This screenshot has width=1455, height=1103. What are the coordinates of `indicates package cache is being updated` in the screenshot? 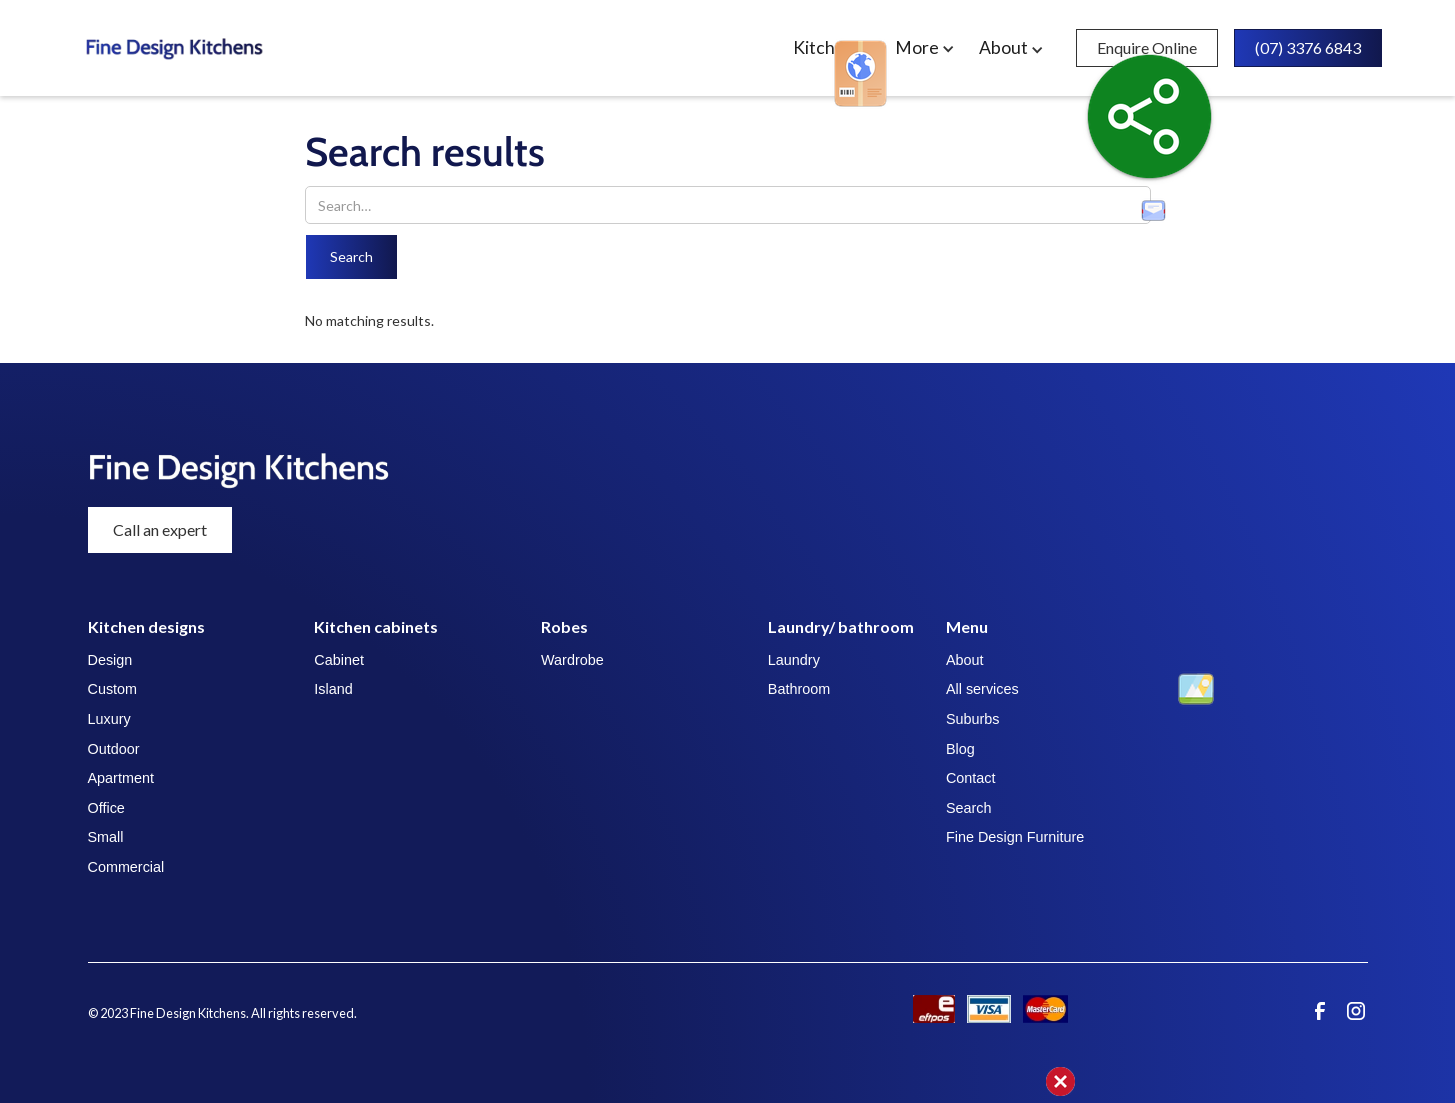 It's located at (860, 73).